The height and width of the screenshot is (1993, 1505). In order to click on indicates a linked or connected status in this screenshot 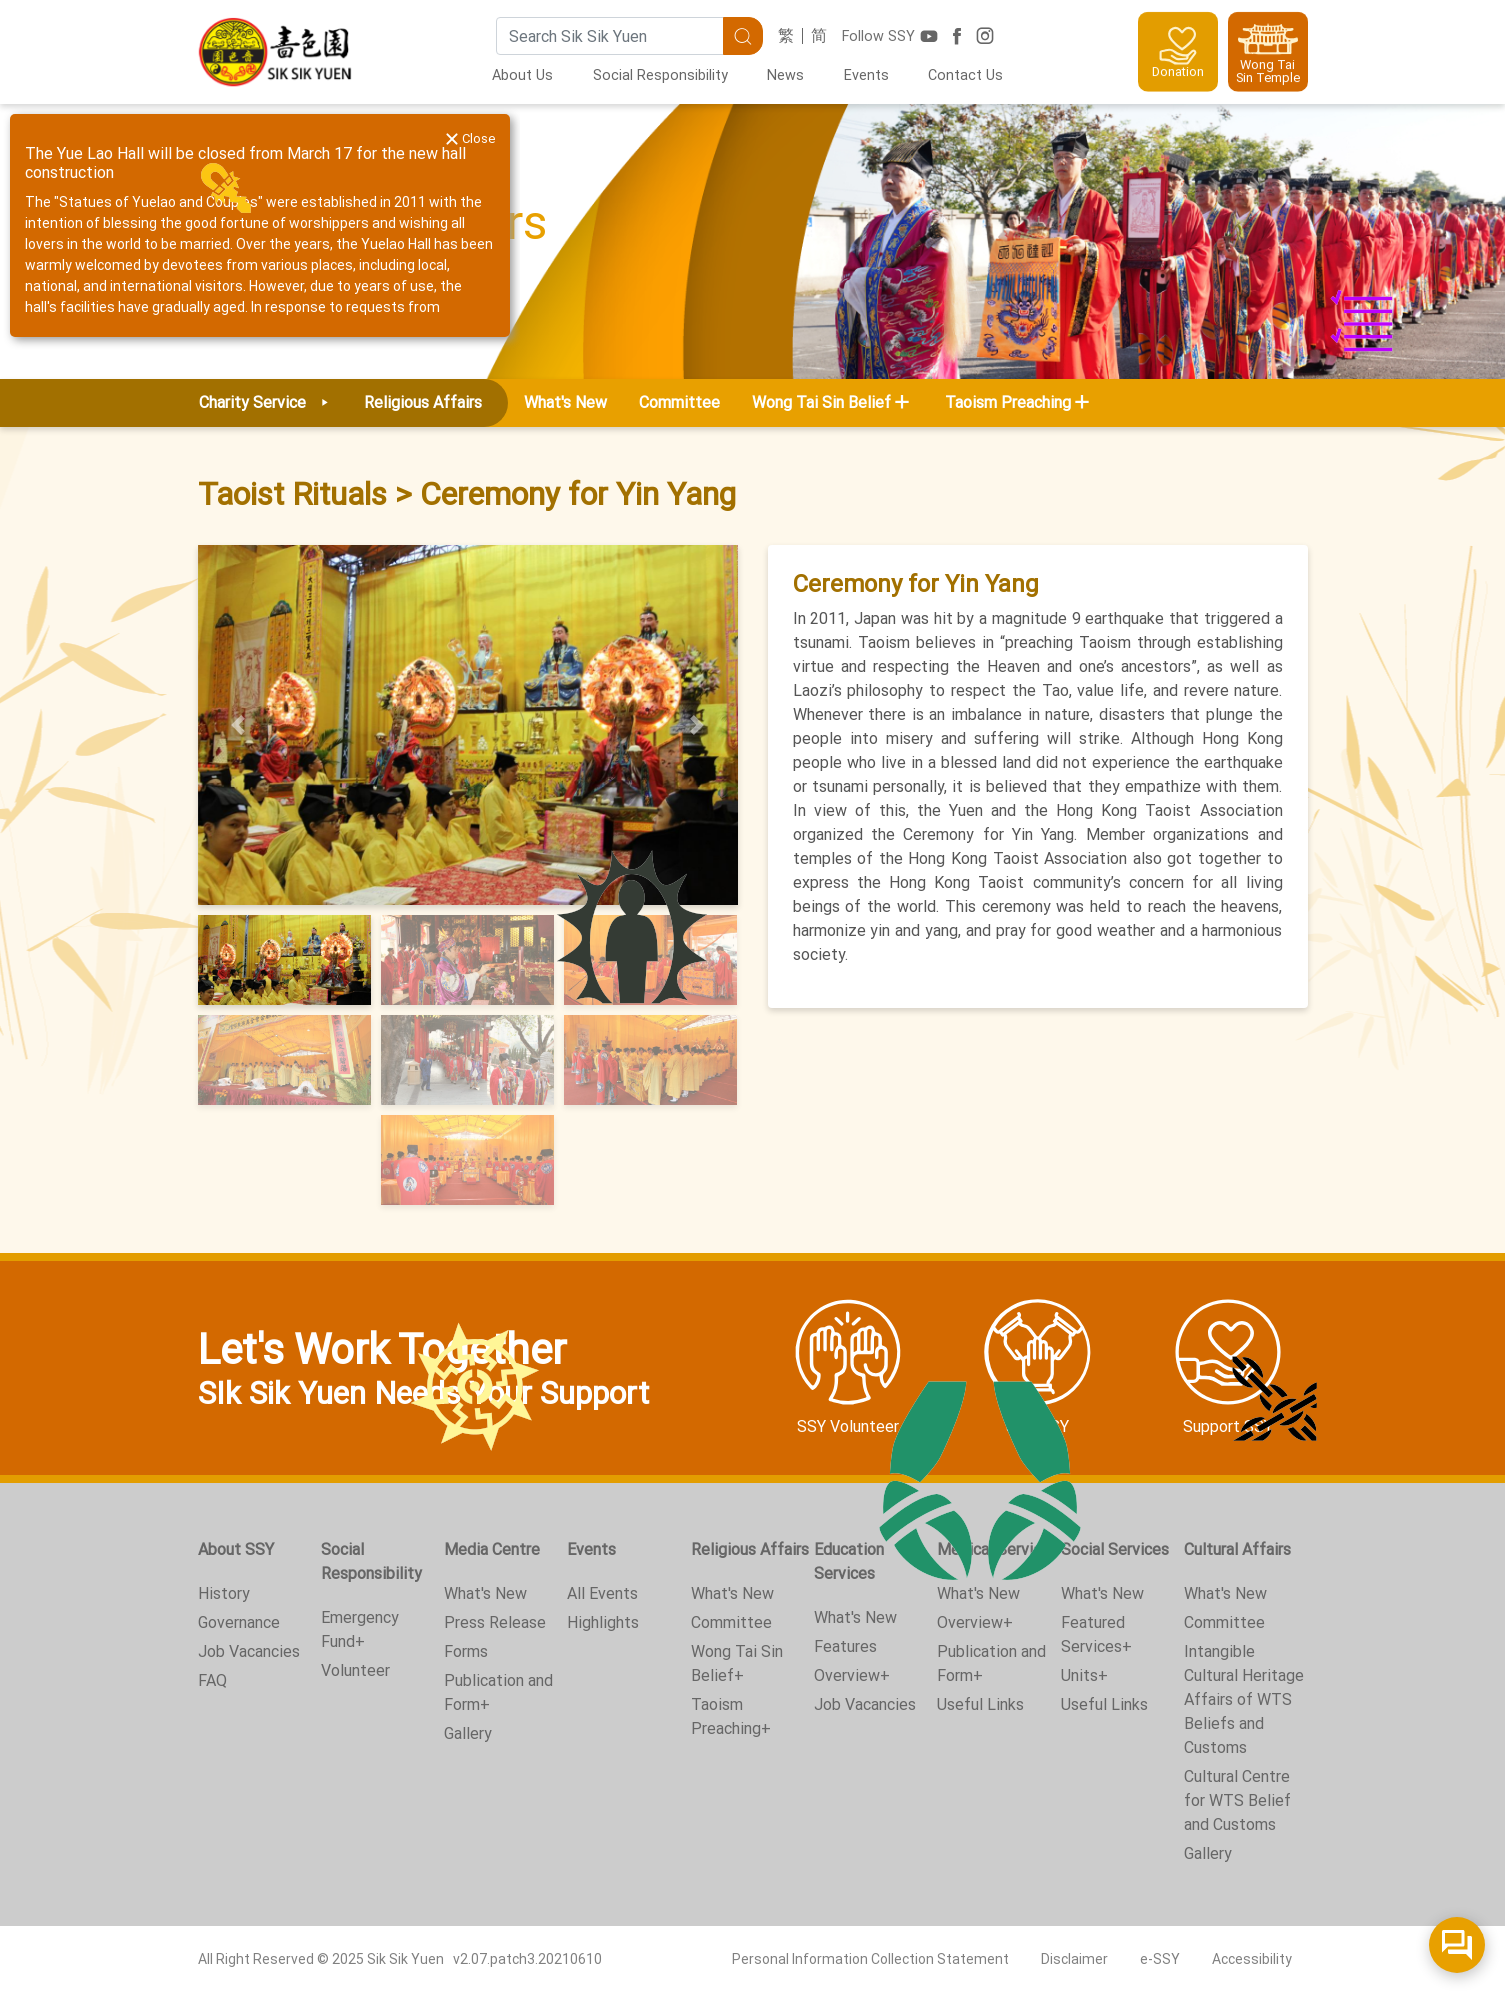, I will do `click(1274, 1398)`.